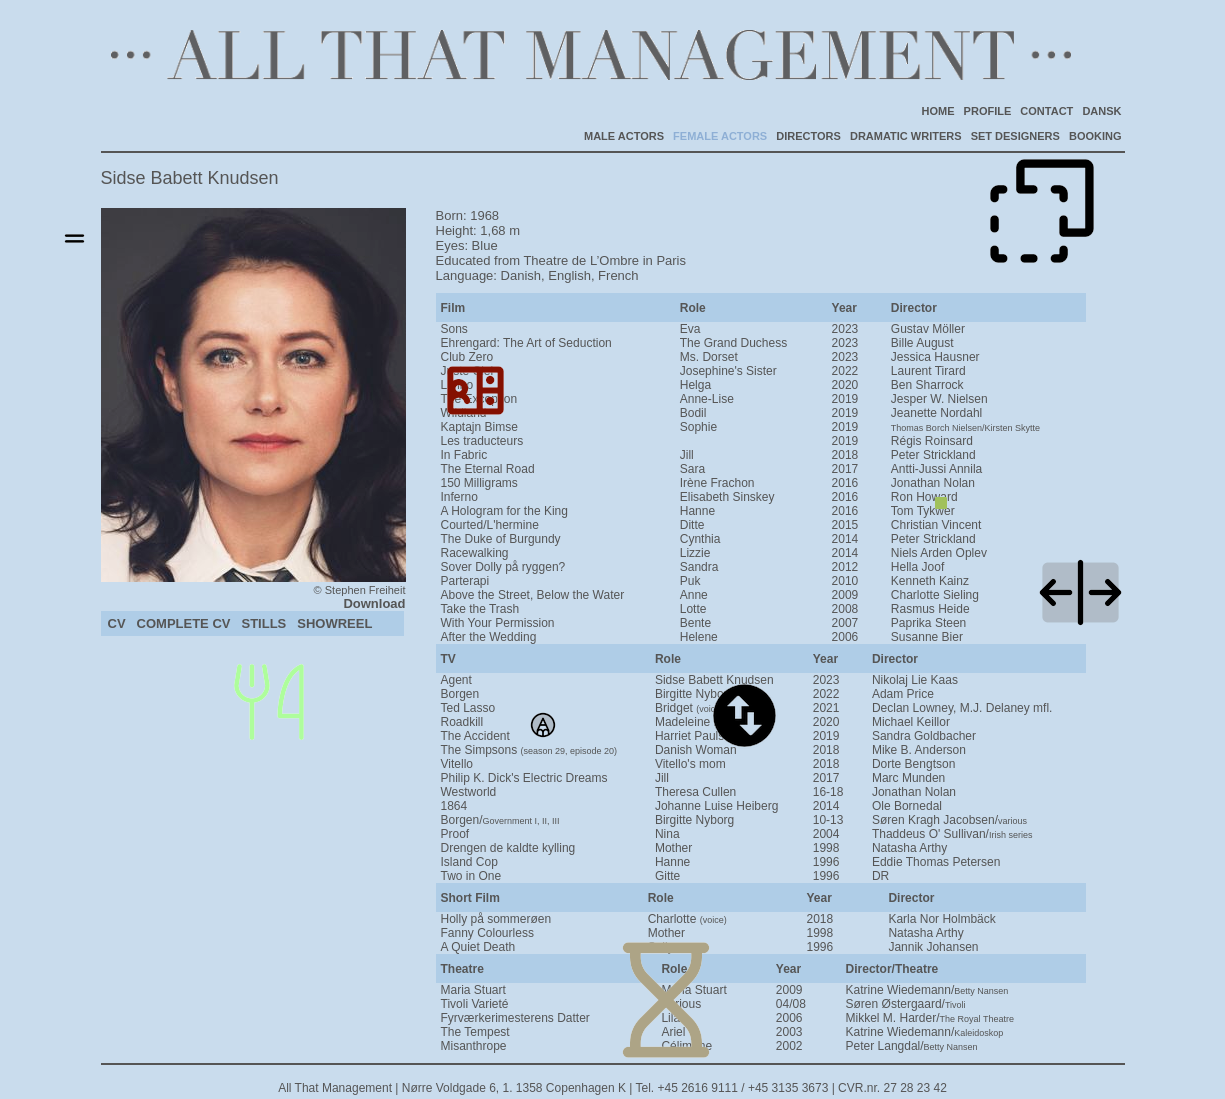 The height and width of the screenshot is (1099, 1225). I want to click on expand content horizontally, so click(1080, 592).